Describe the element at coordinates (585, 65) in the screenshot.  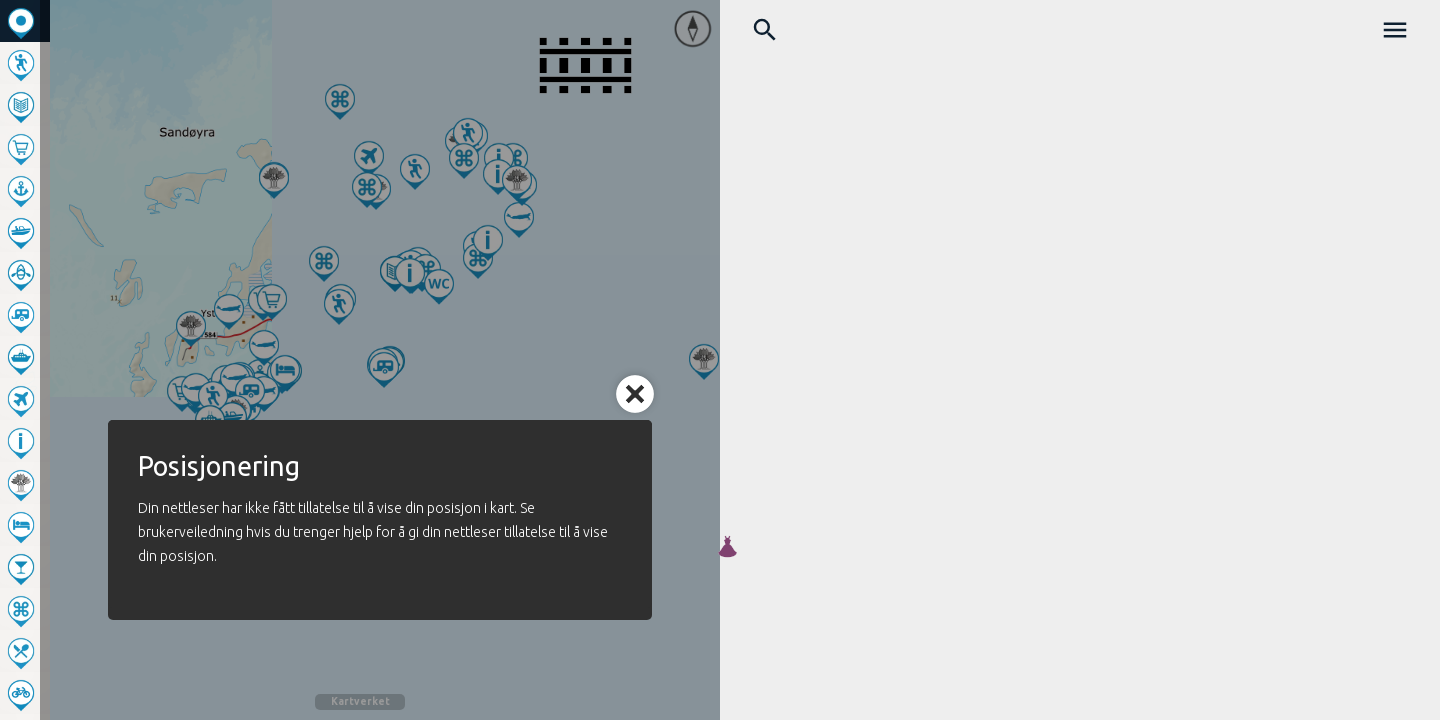
I see `access train or railway station information` at that location.